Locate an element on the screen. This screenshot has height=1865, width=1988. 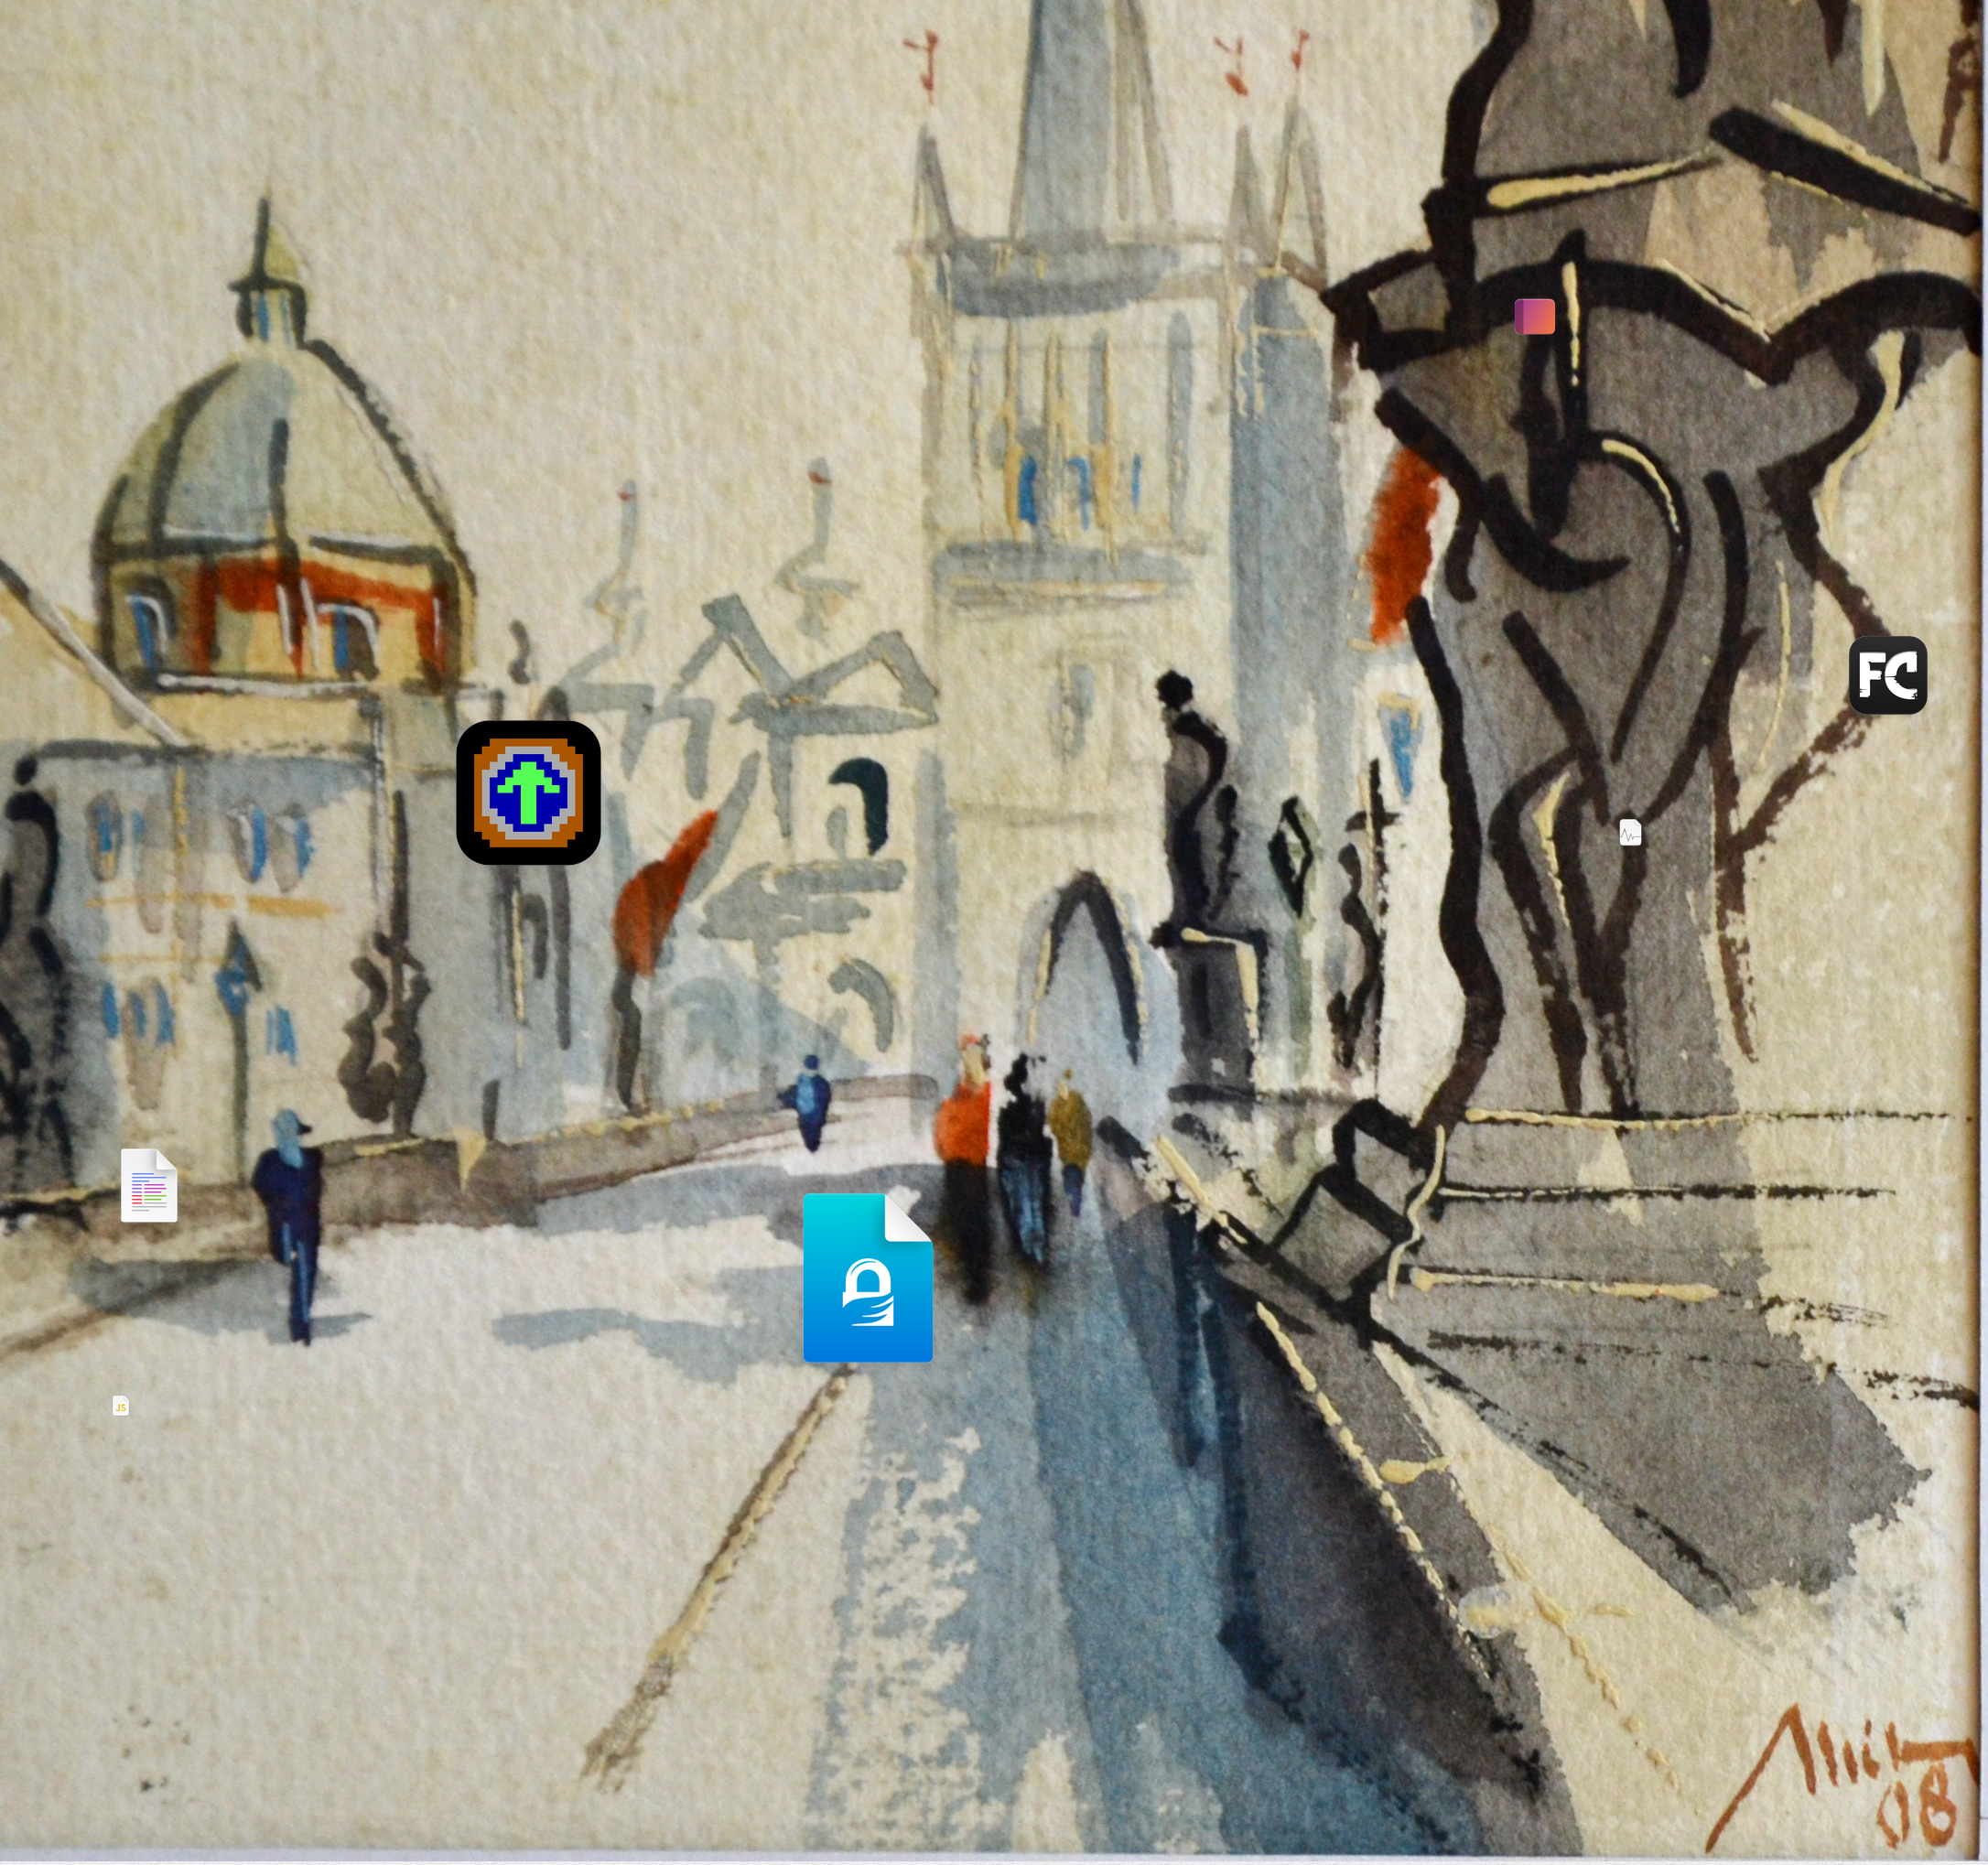
launch the AAAAXY puzzle game is located at coordinates (528, 792).